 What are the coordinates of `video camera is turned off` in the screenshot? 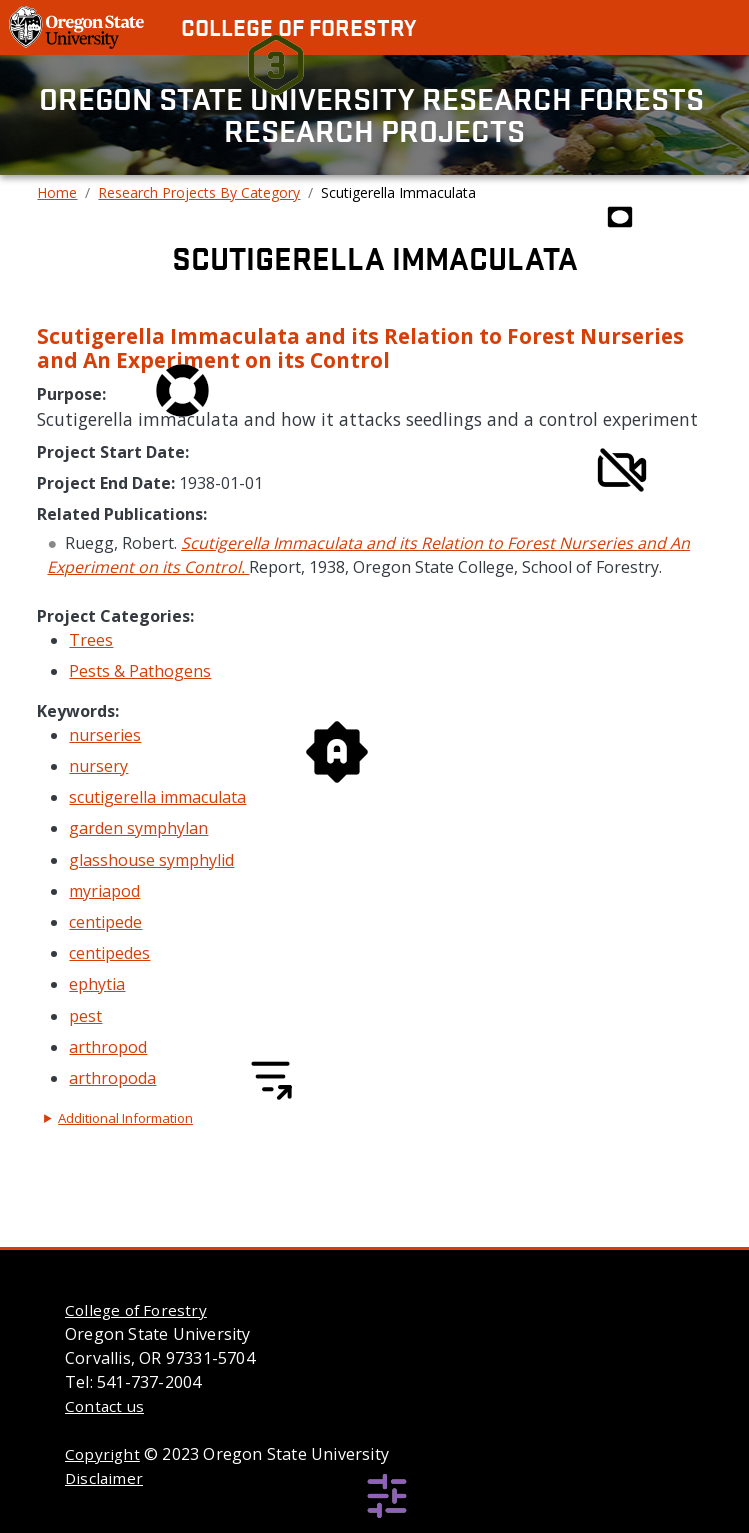 It's located at (622, 470).